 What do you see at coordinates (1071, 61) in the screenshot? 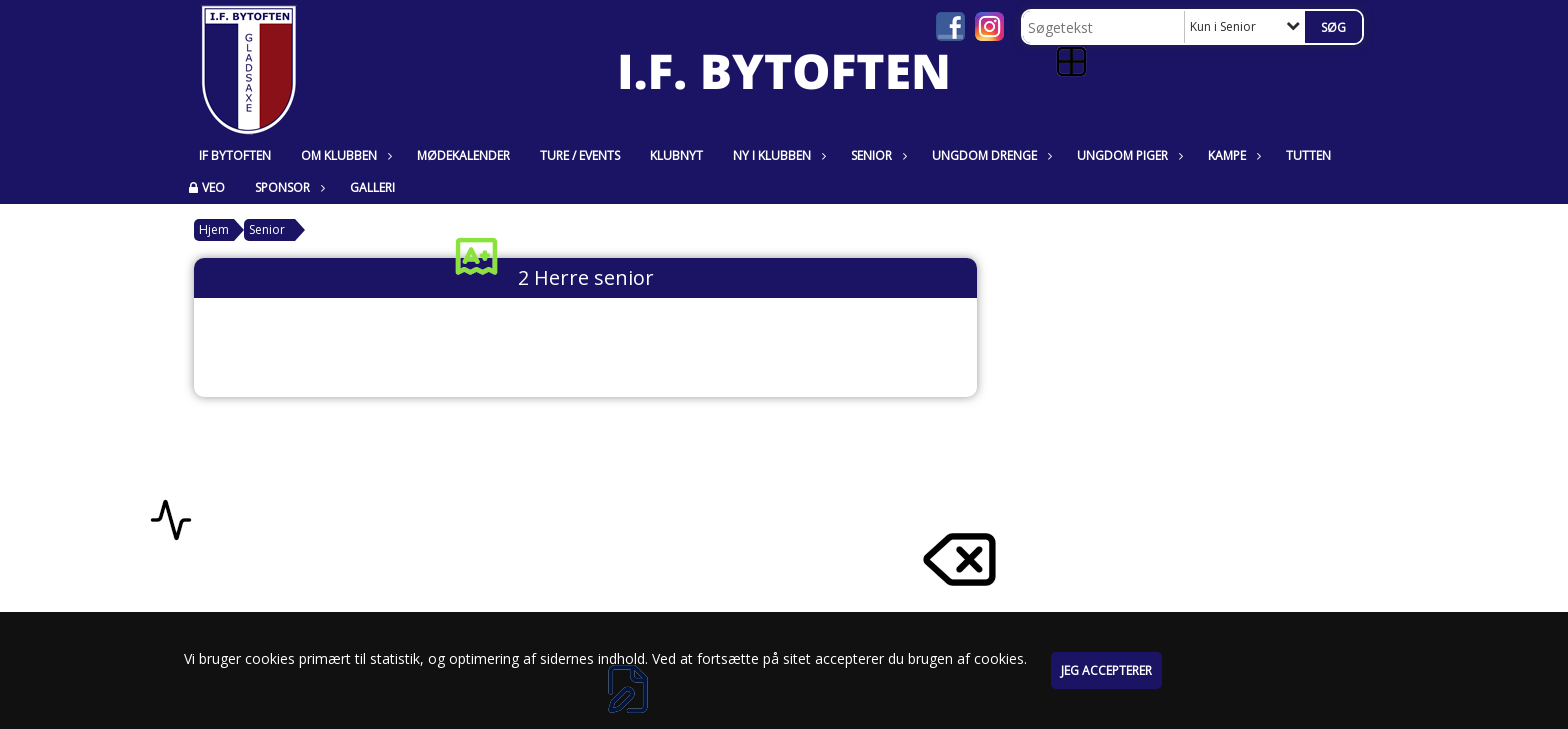
I see `switch to grid view` at bounding box center [1071, 61].